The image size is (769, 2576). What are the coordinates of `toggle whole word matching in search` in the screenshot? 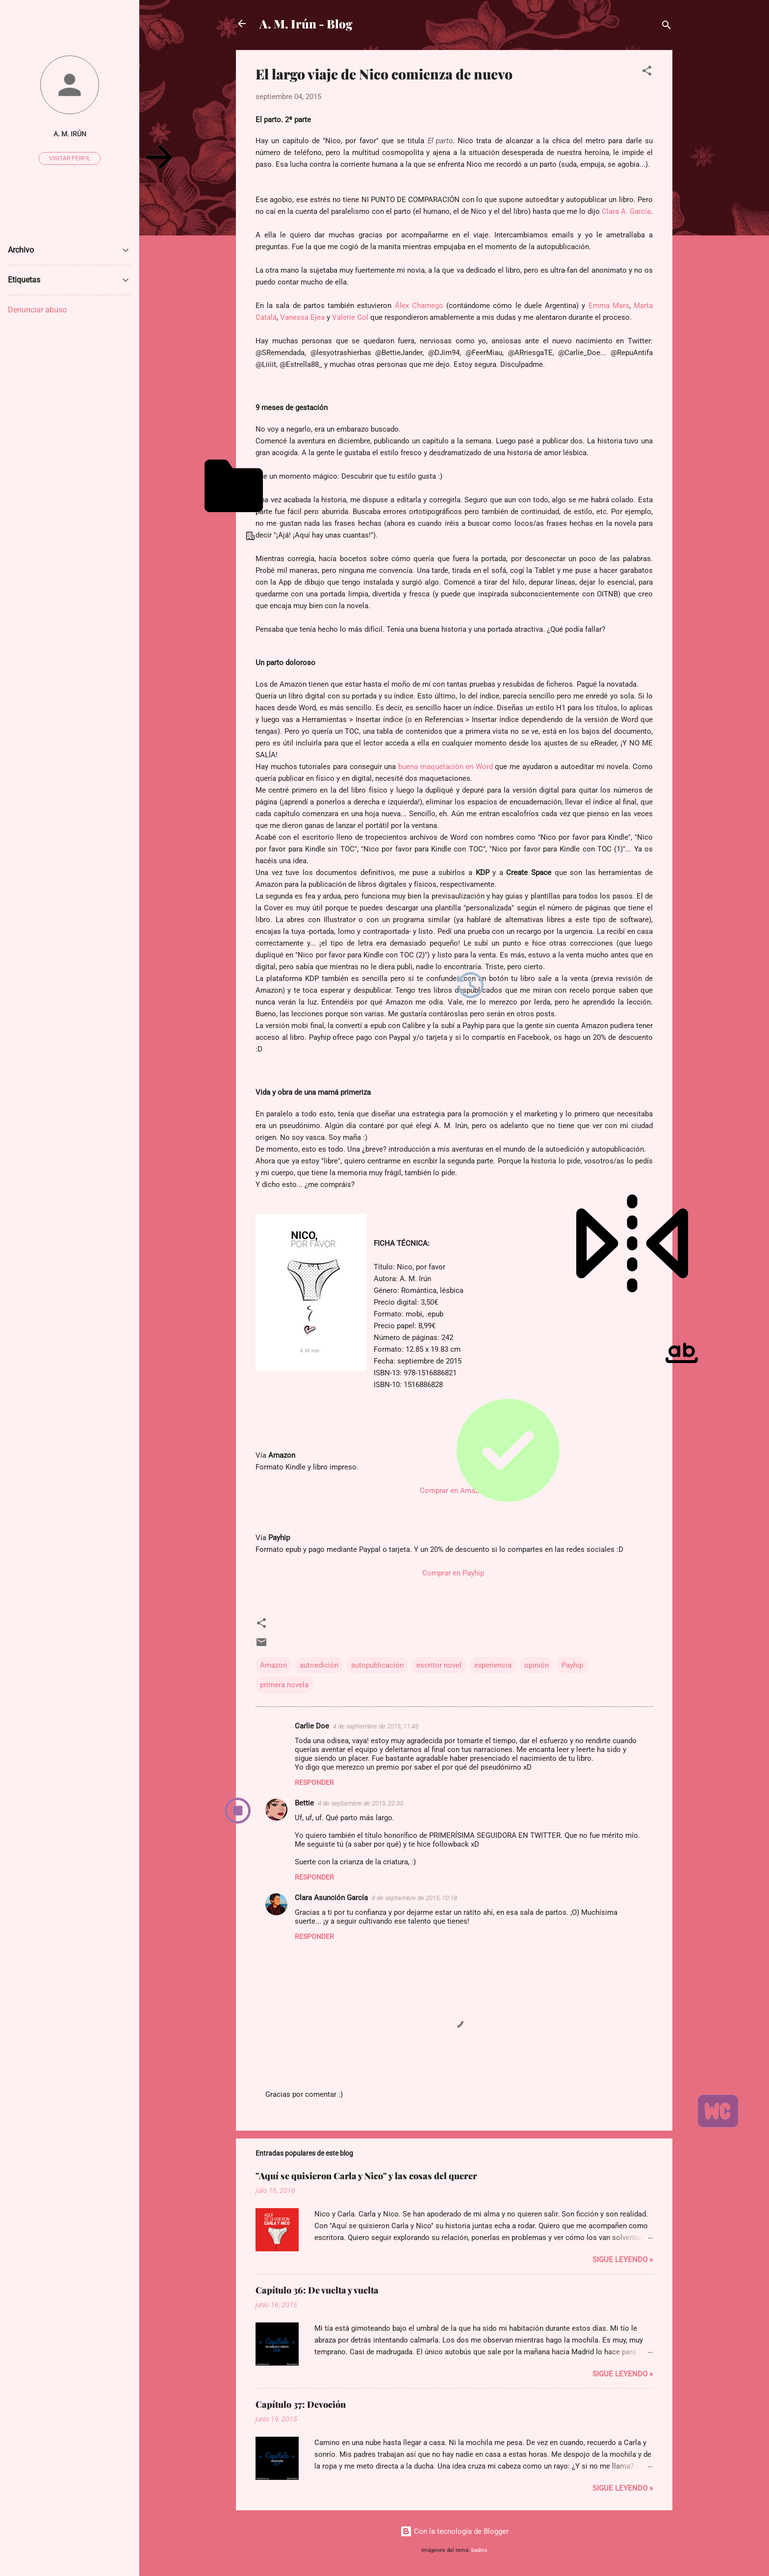 It's located at (682, 1351).